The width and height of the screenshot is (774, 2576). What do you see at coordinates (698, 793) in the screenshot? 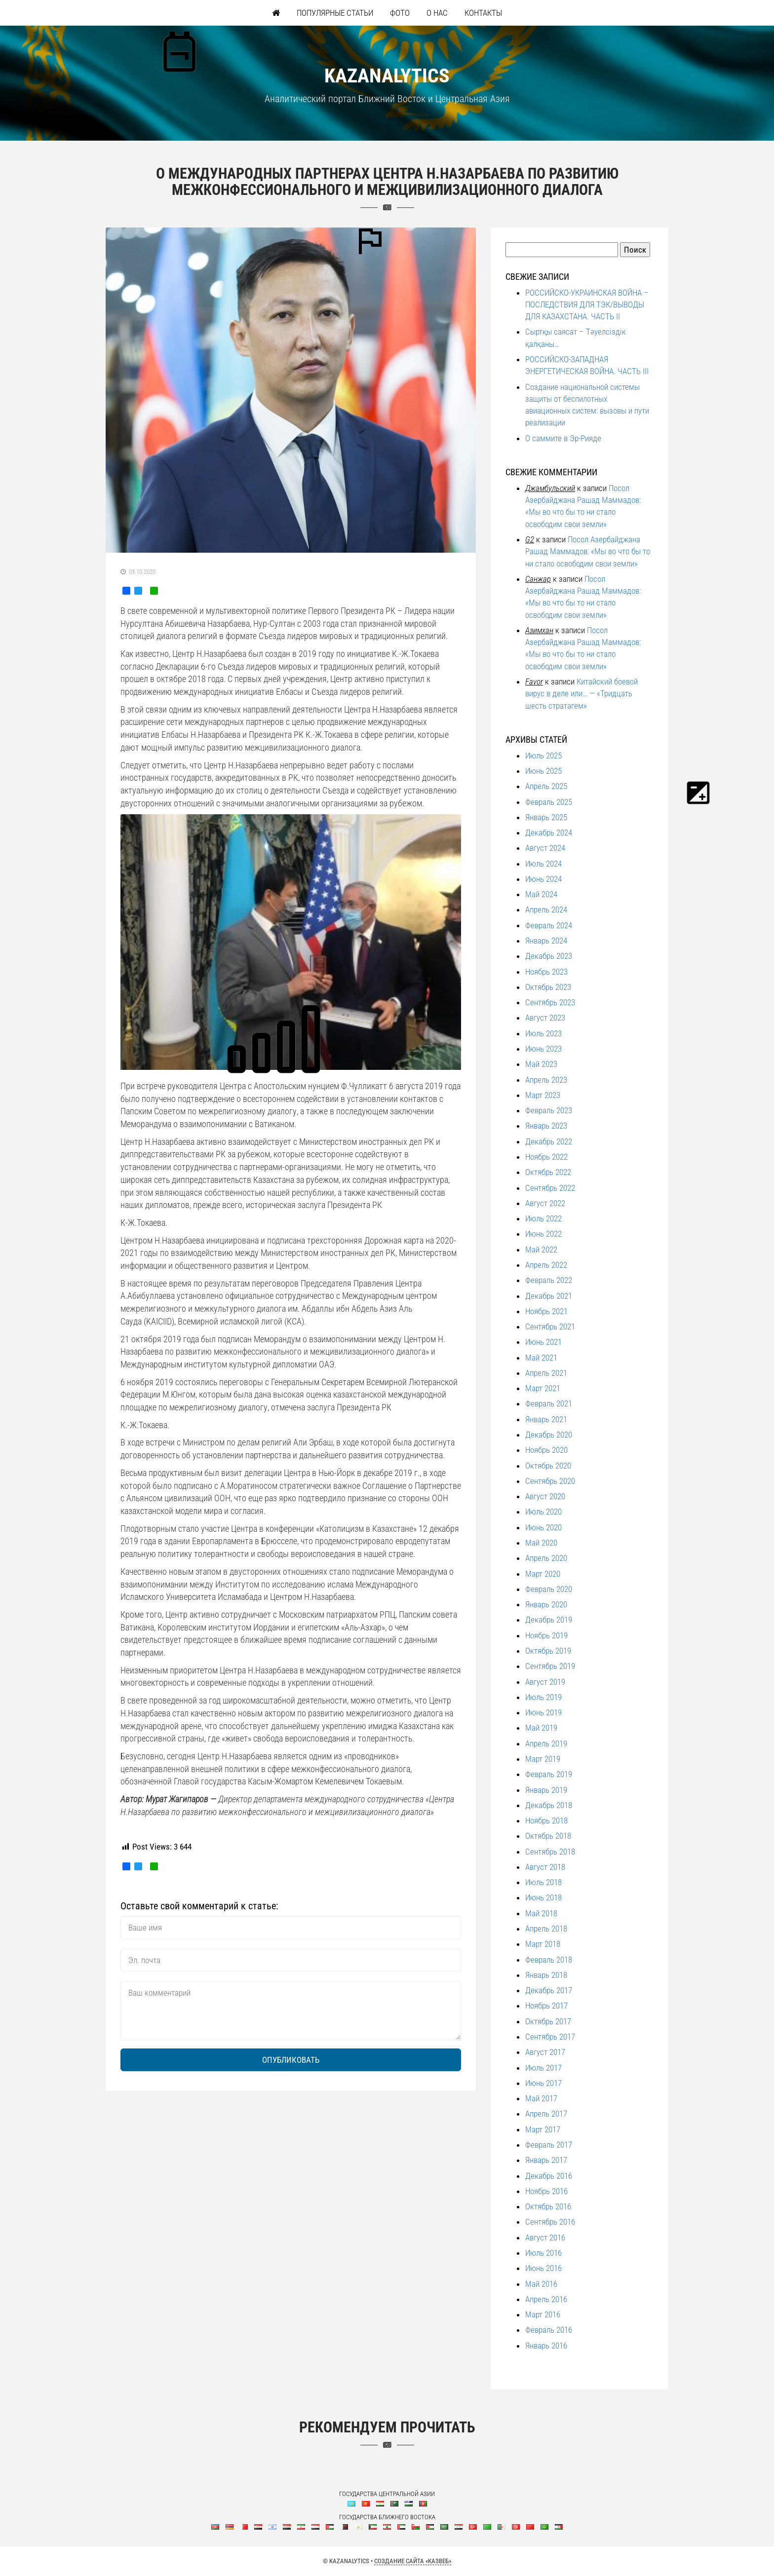
I see `adjust image exposure settings` at bounding box center [698, 793].